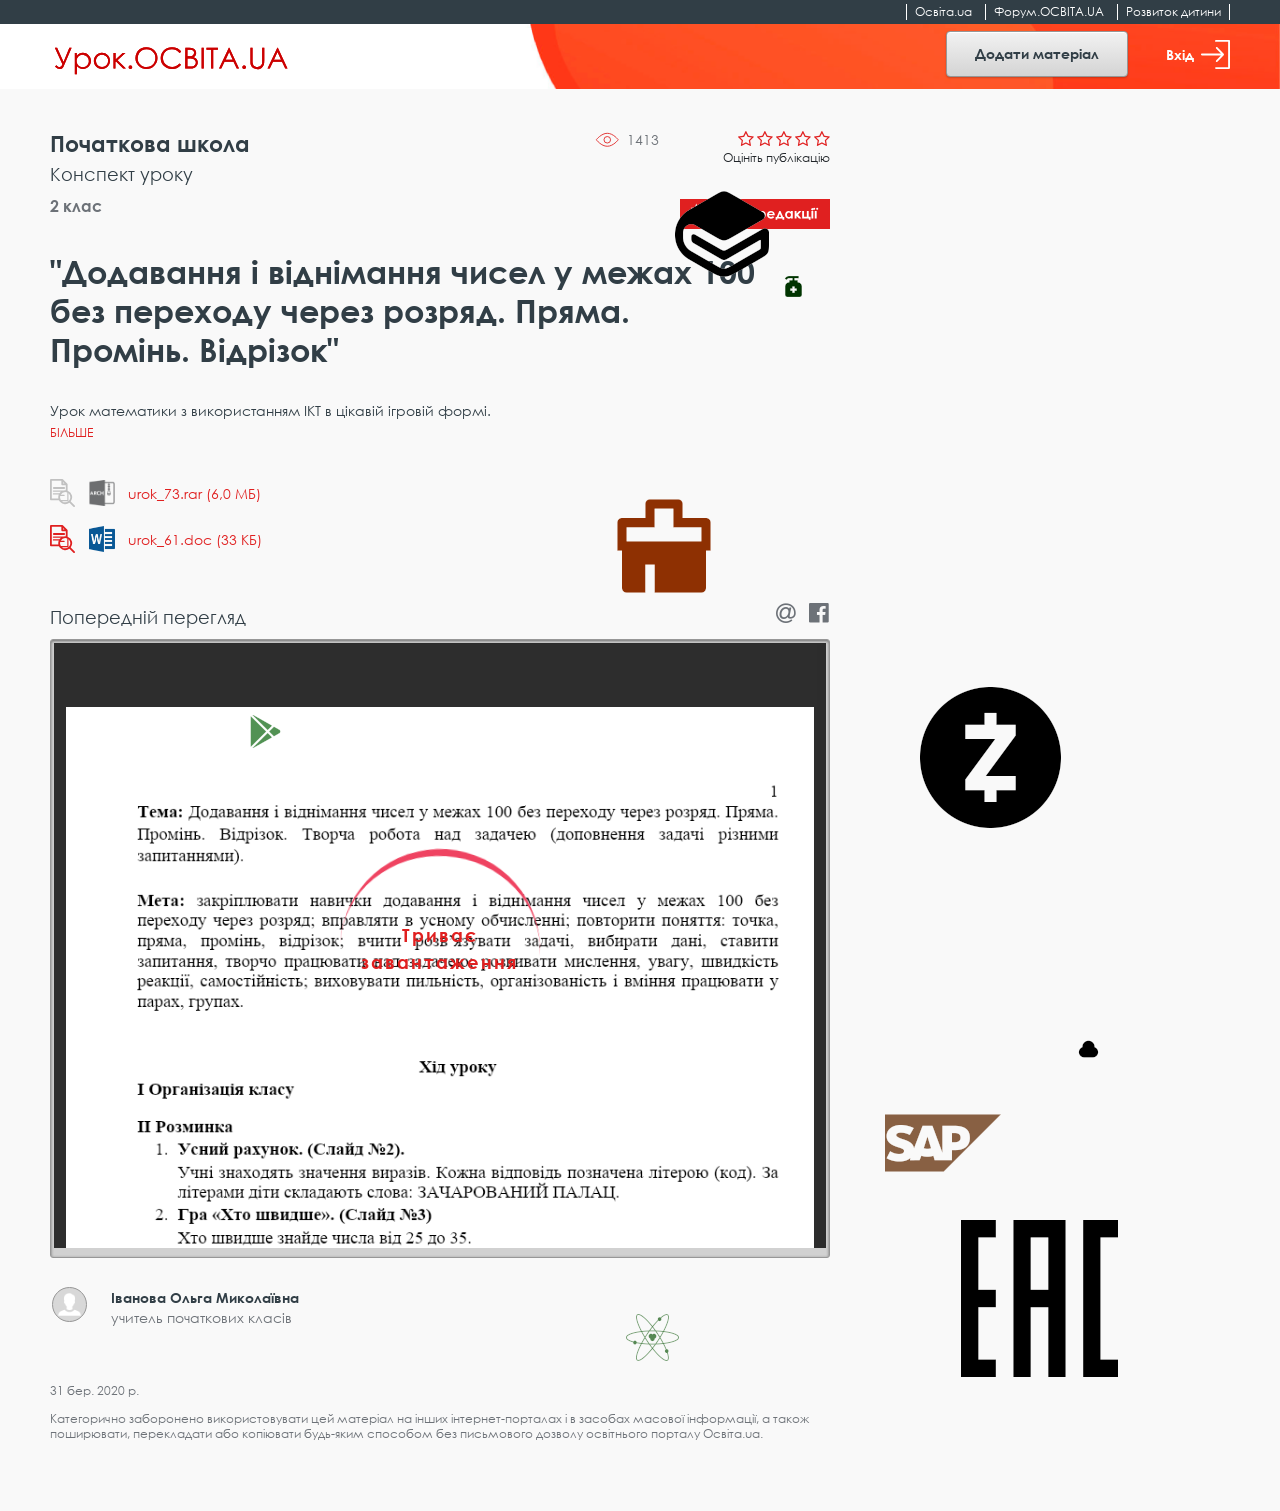 Image resolution: width=1280 pixels, height=1511 pixels. I want to click on open GitBook documentation, so click(722, 234).